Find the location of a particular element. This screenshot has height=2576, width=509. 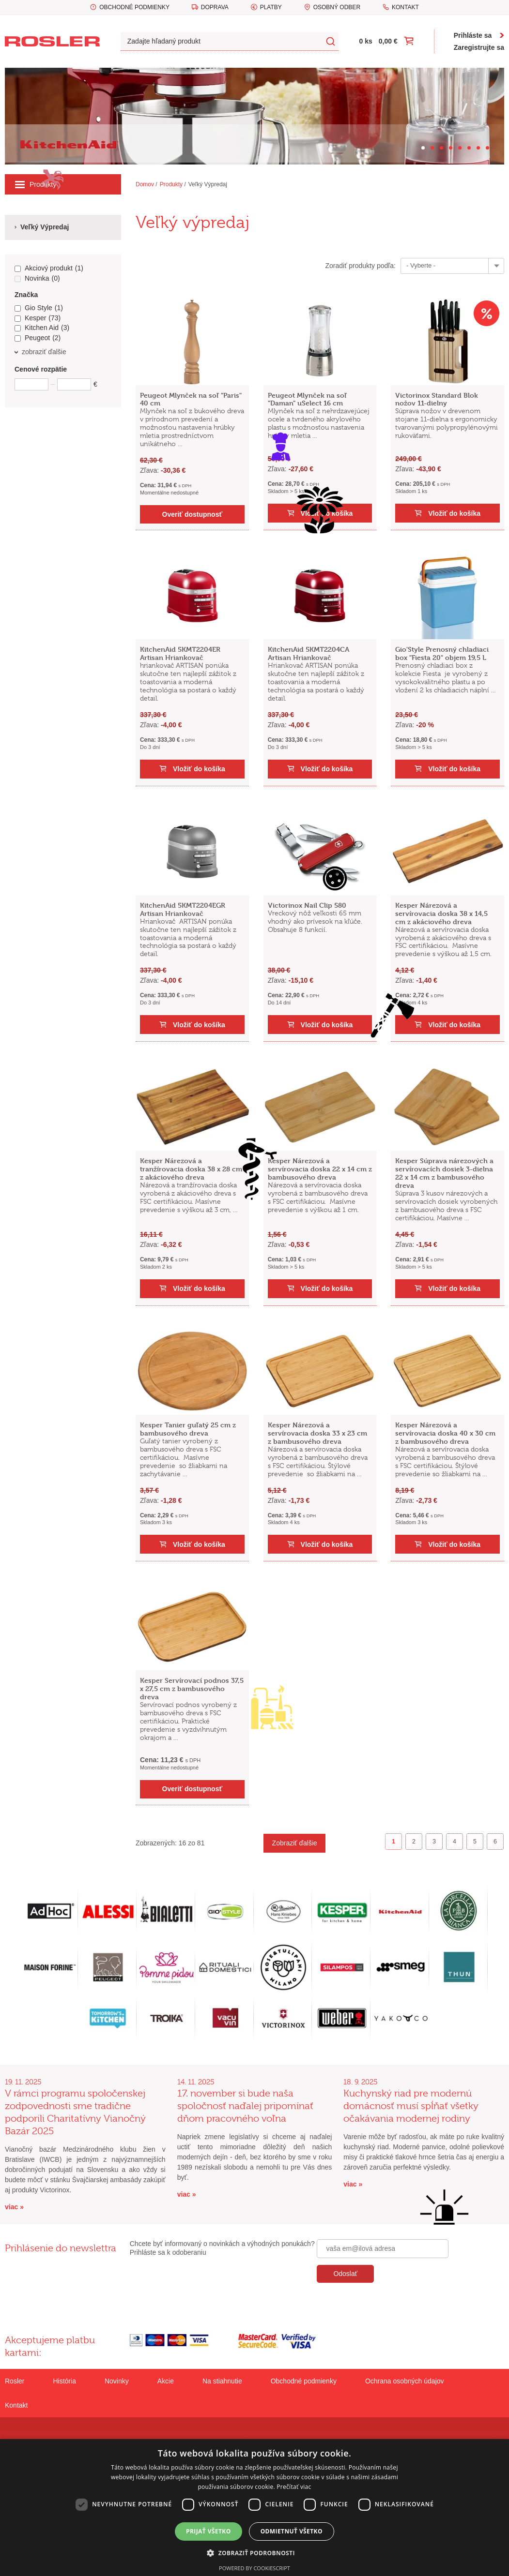

clothing or fashion category is located at coordinates (335, 878).